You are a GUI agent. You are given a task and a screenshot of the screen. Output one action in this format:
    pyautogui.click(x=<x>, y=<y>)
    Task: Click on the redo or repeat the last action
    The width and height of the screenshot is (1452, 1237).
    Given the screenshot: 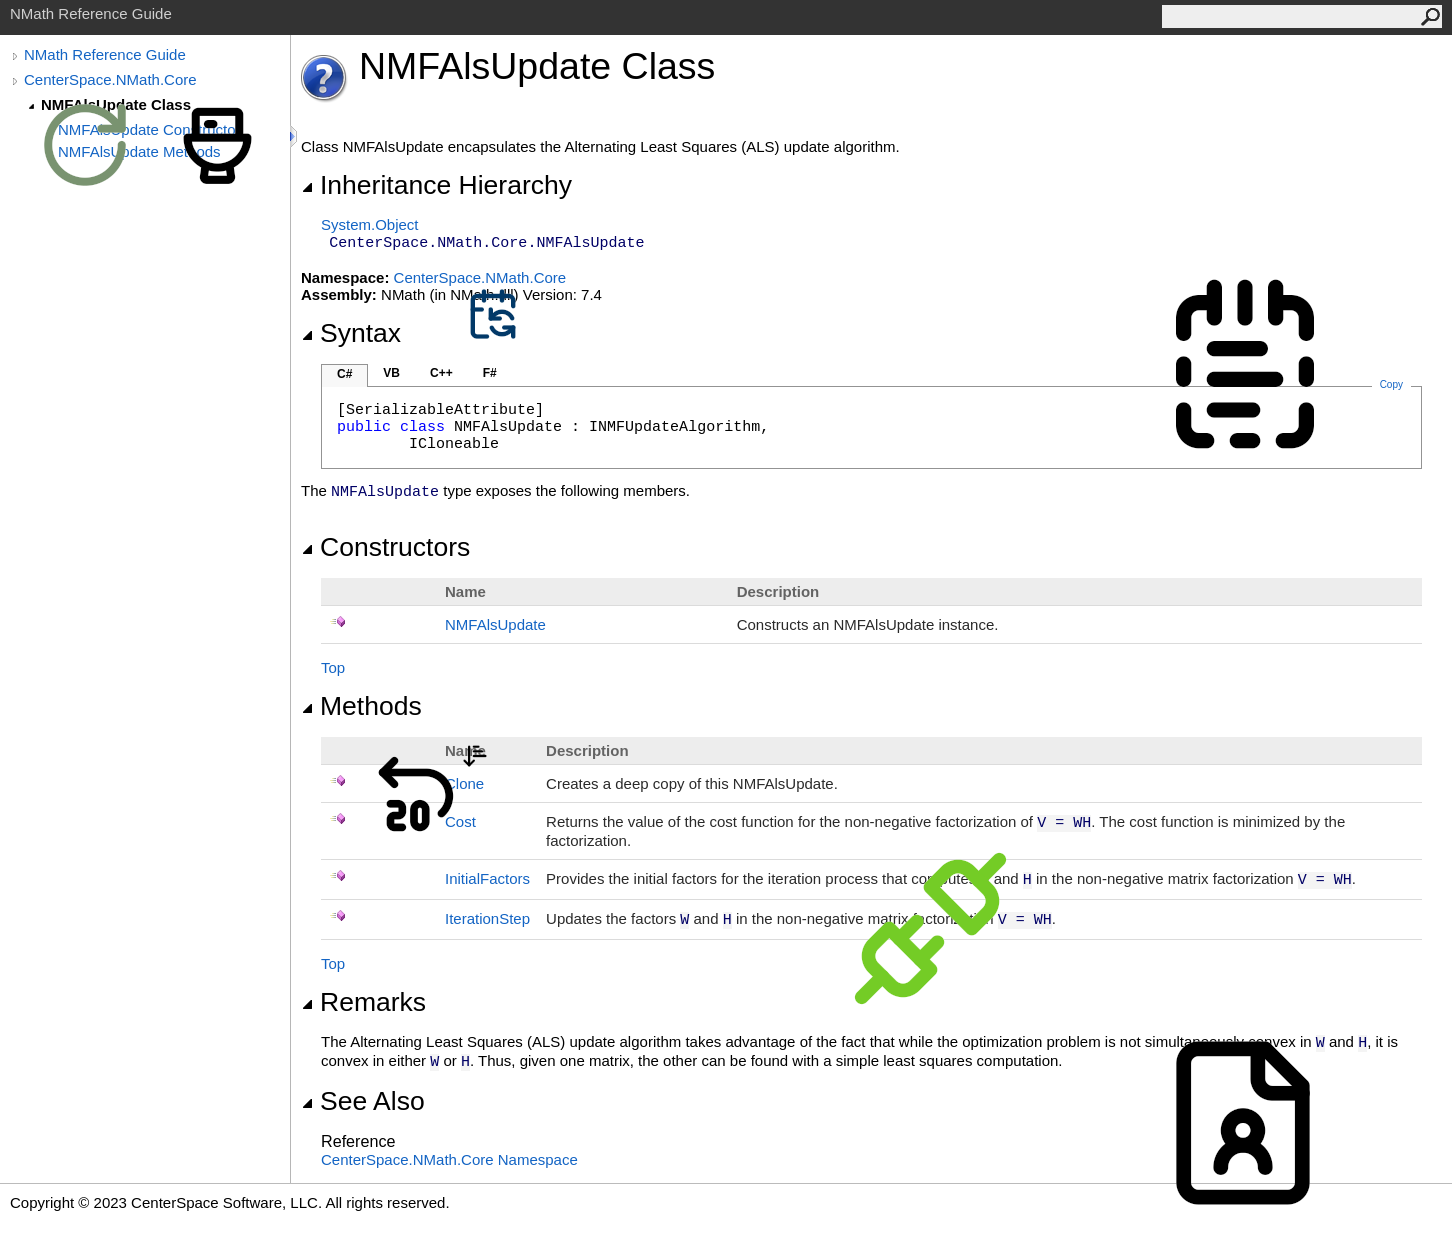 What is the action you would take?
    pyautogui.click(x=85, y=145)
    